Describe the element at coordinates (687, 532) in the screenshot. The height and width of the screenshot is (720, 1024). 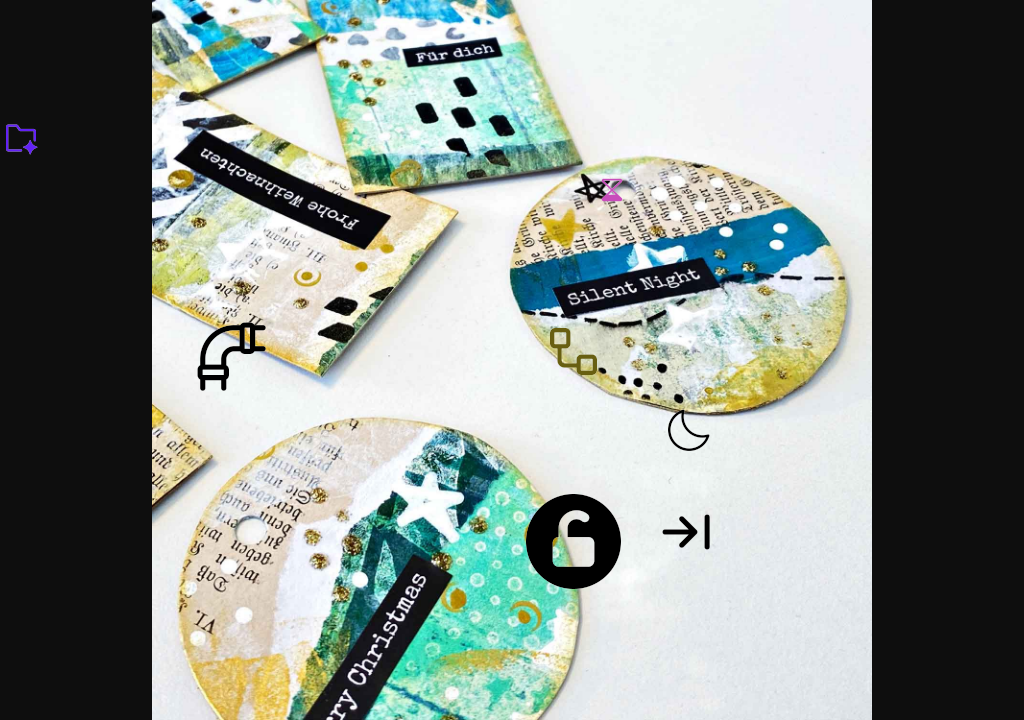
I see `move to next tab` at that location.